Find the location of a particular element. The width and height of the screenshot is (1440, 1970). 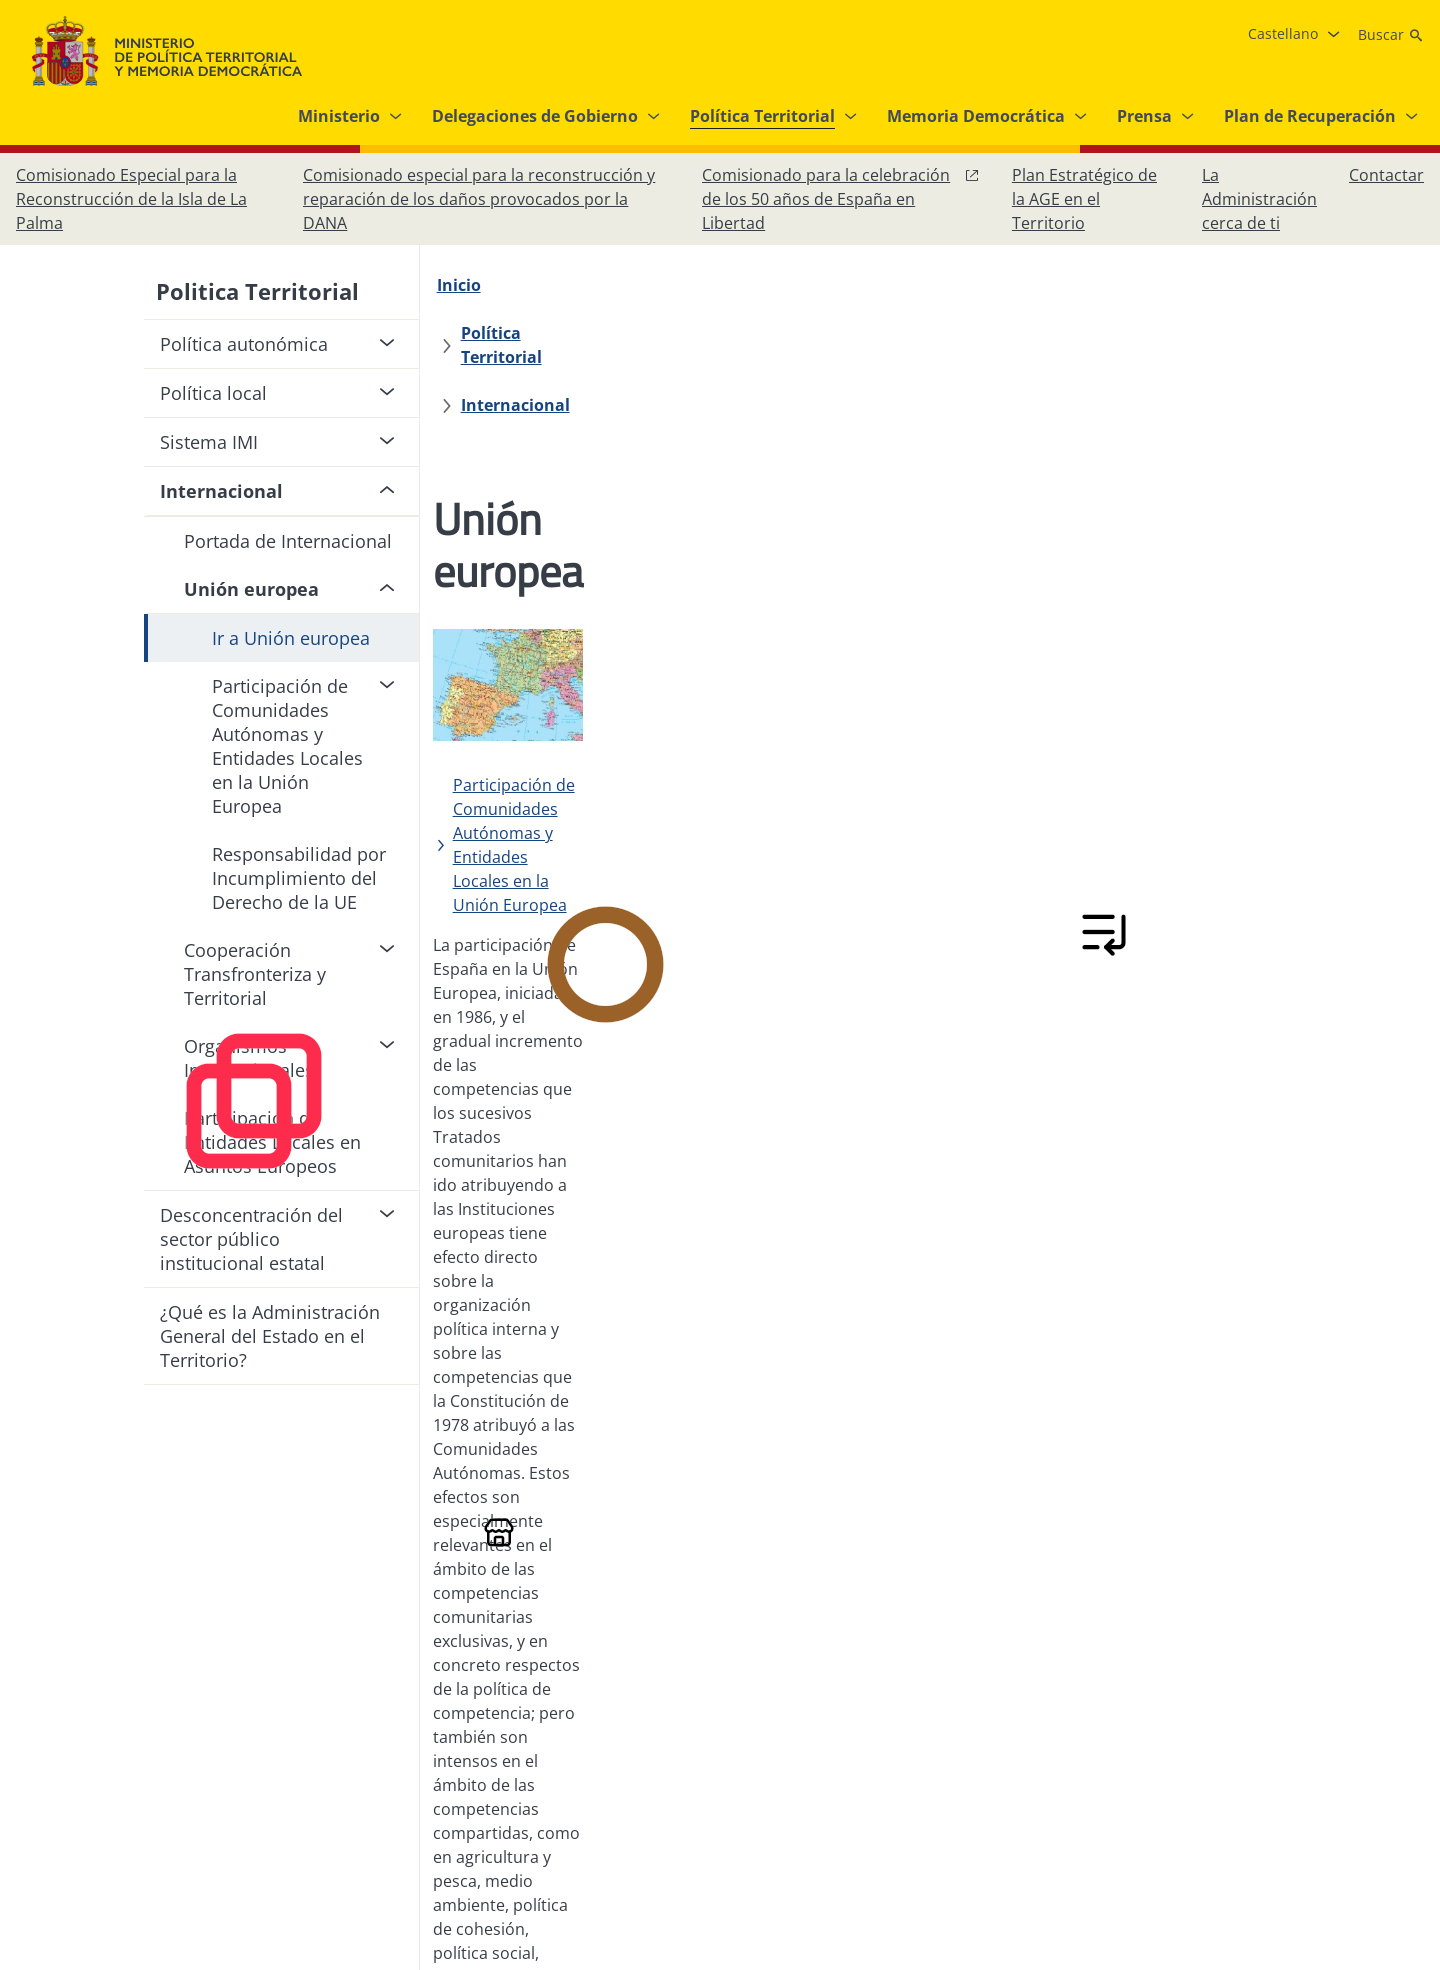

move item to end of list is located at coordinates (1104, 932).